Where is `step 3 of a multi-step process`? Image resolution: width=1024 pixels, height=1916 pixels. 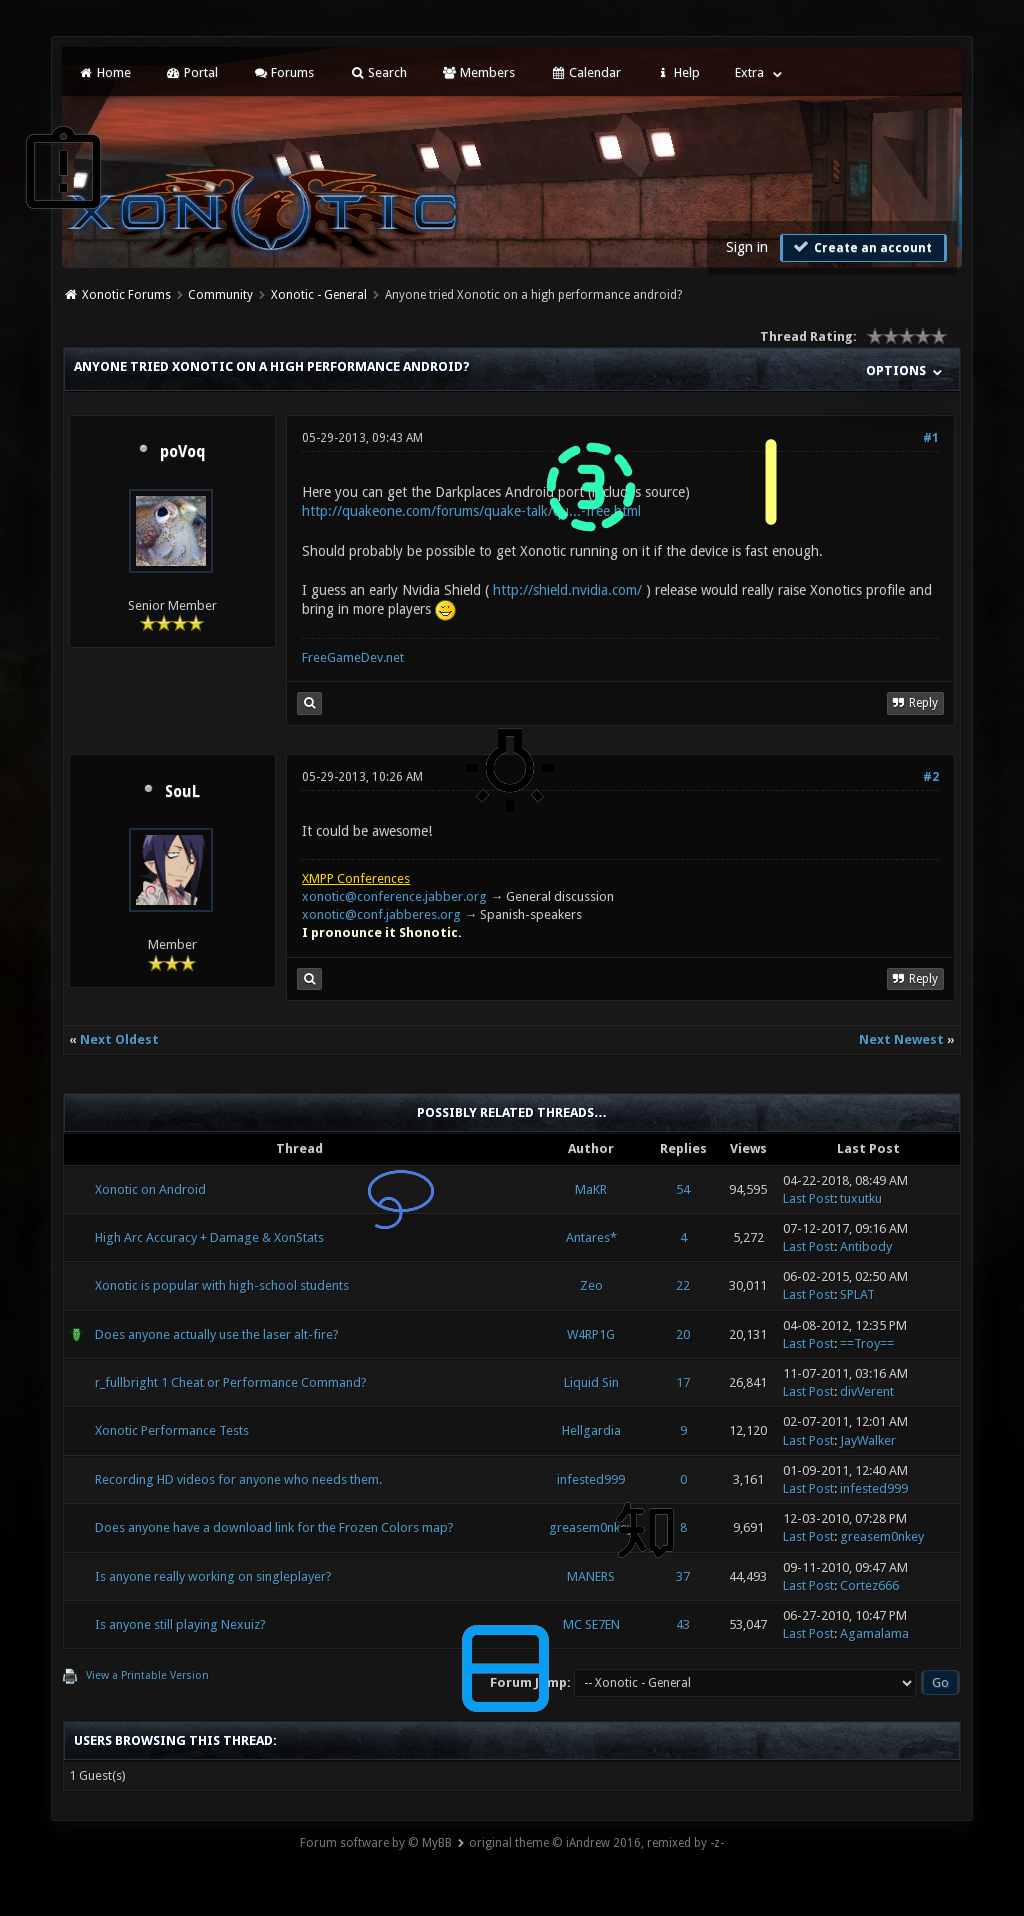 step 3 of a multi-step process is located at coordinates (591, 487).